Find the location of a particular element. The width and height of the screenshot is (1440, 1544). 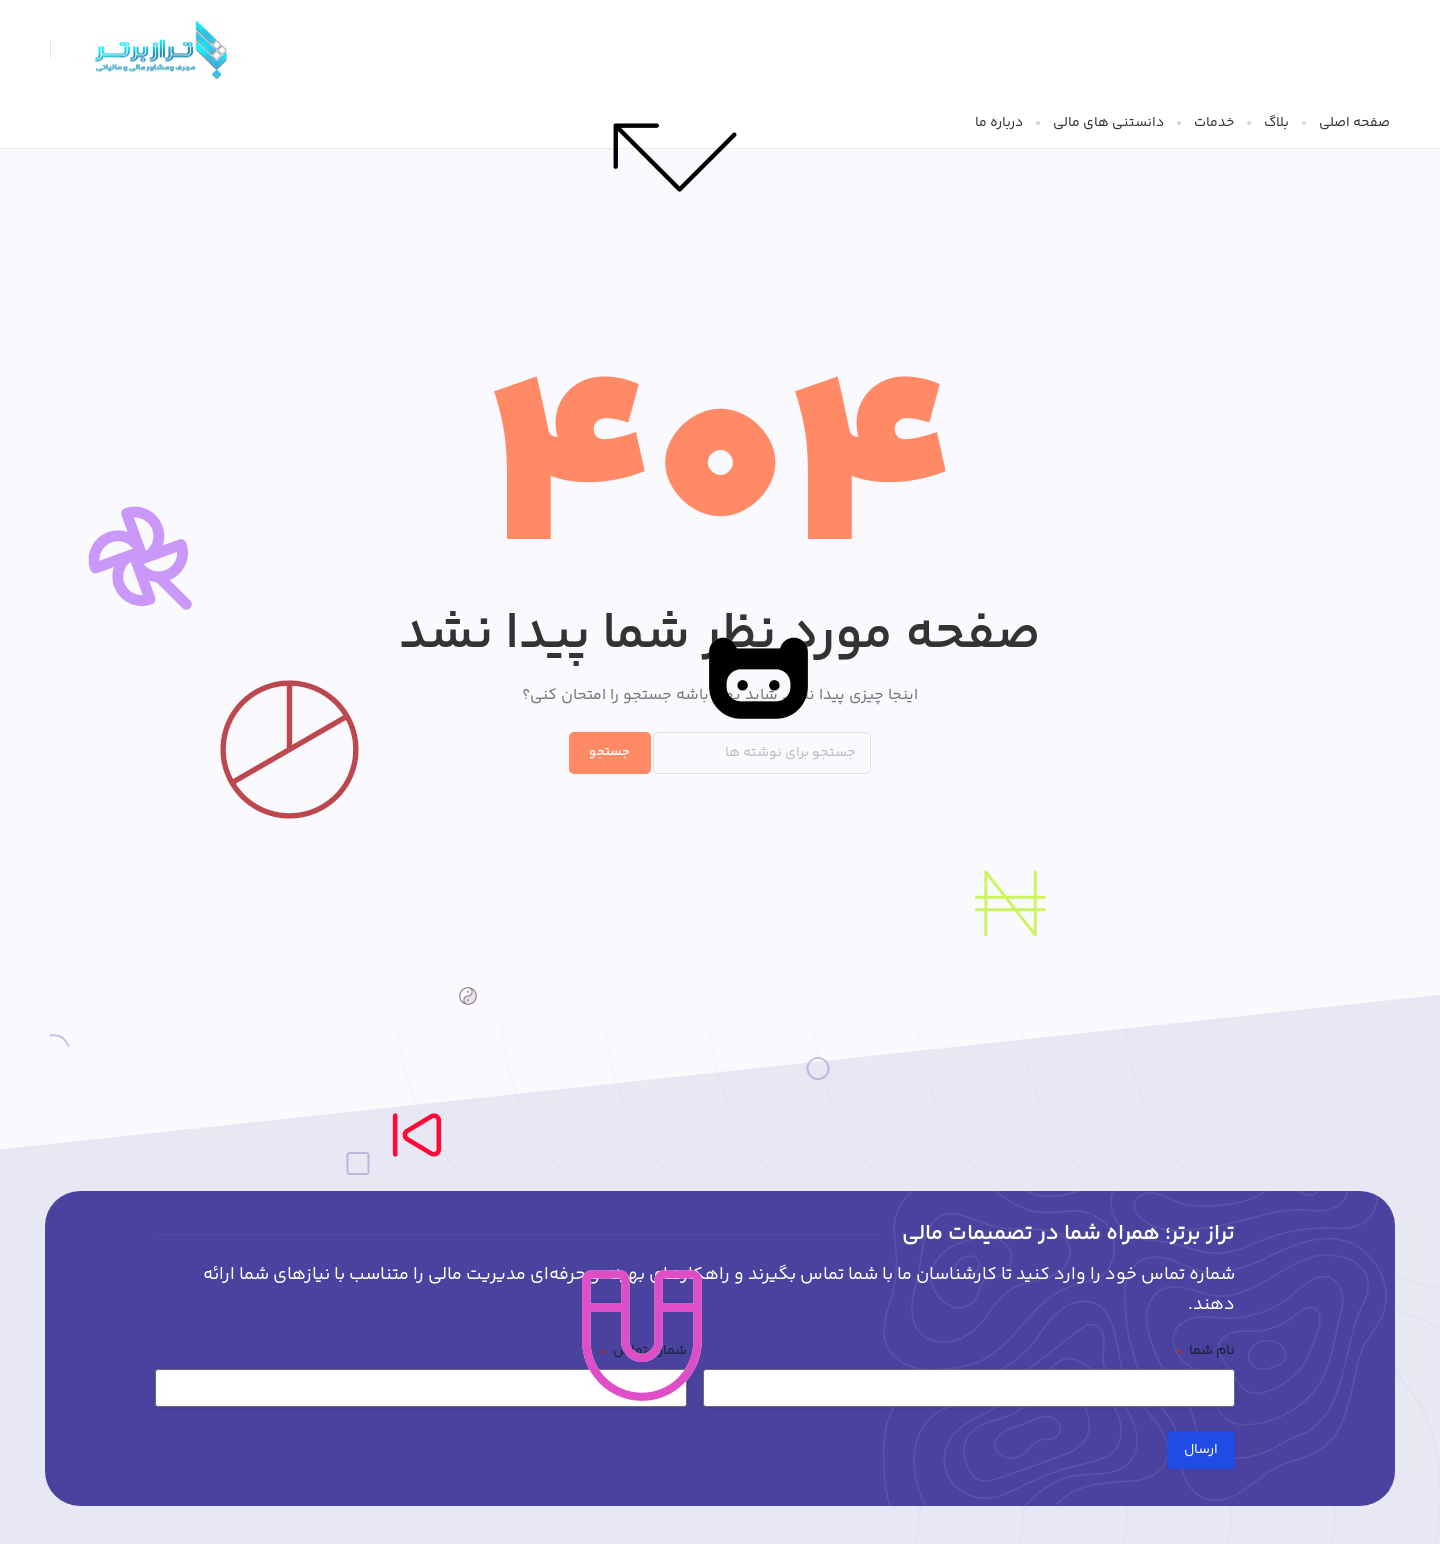

toggle balance or harmony mode is located at coordinates (468, 996).